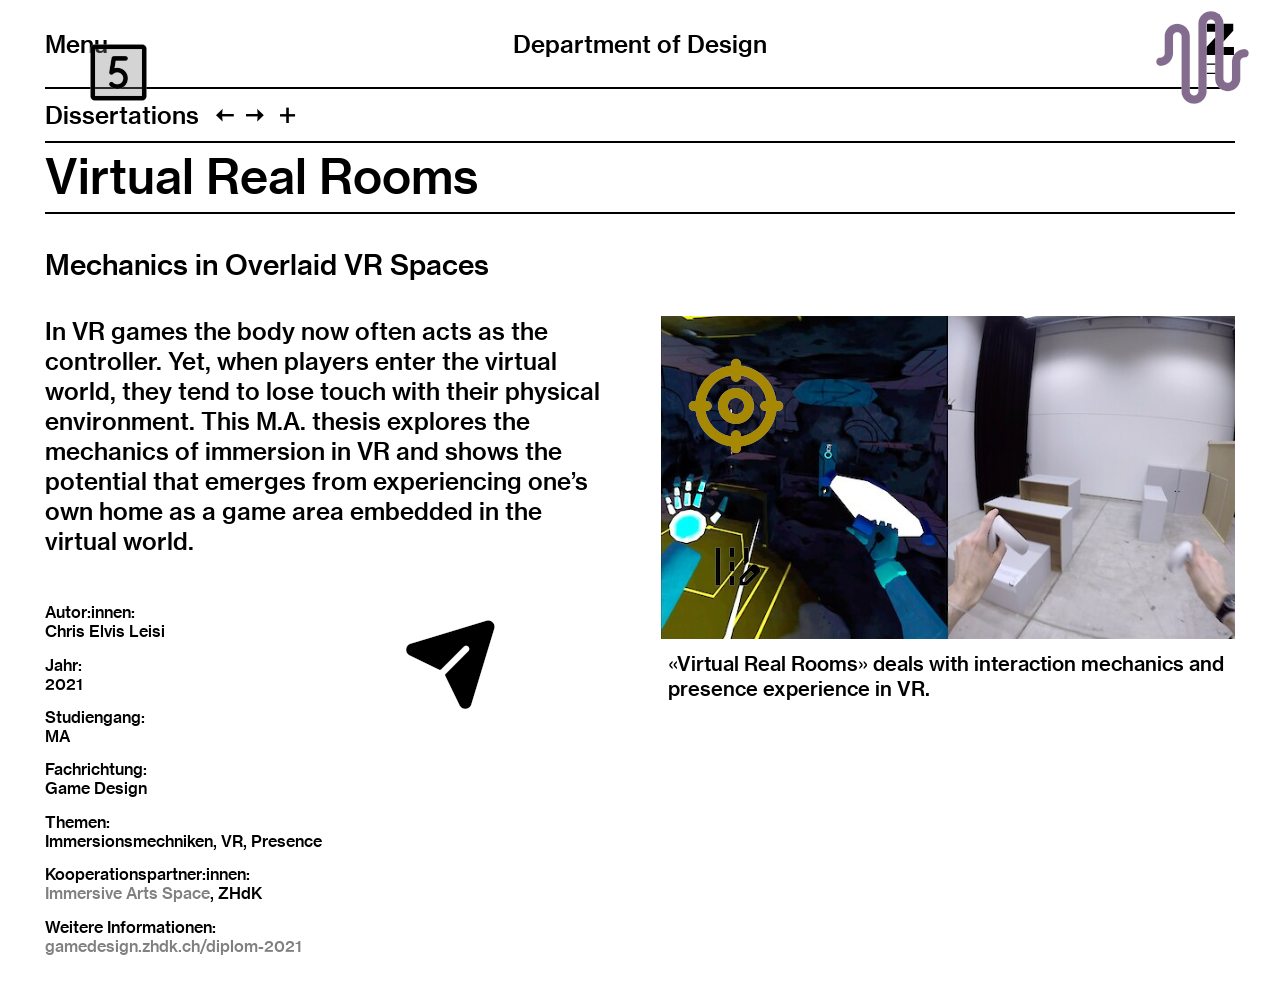  I want to click on audio waveform visualization, so click(1202, 57).